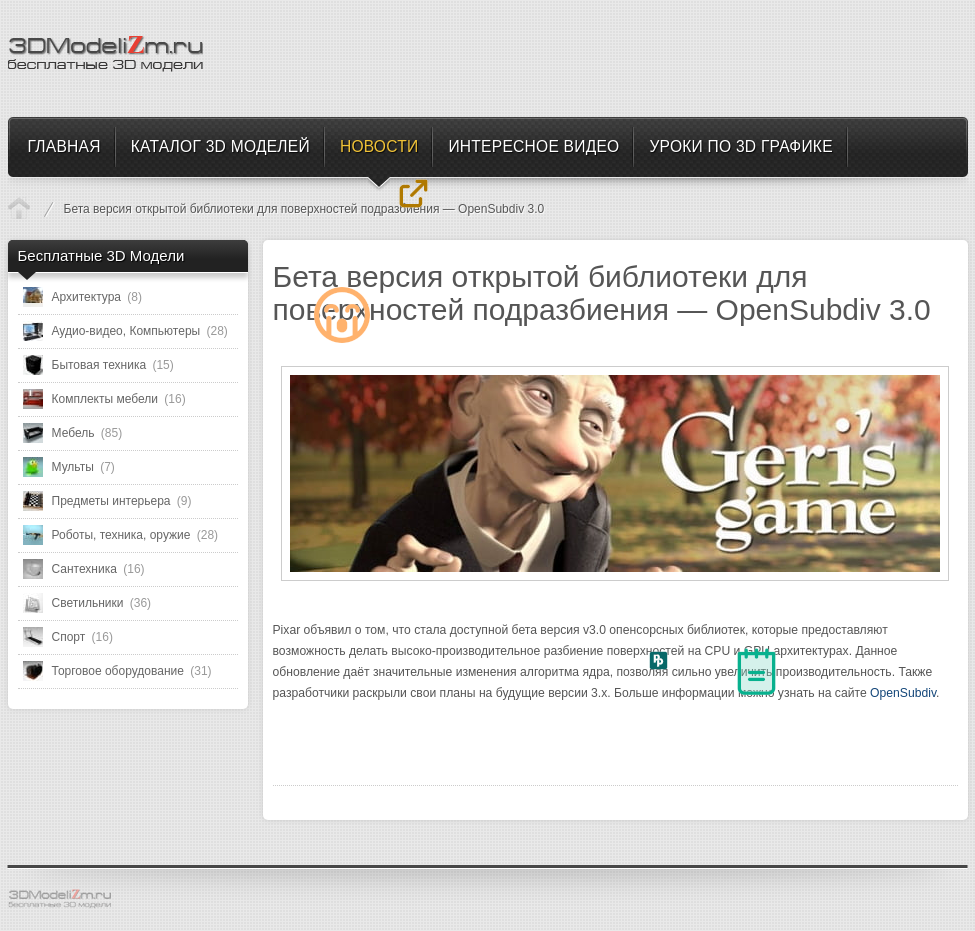 Image resolution: width=975 pixels, height=931 pixels. I want to click on pied piper company logo, so click(658, 660).